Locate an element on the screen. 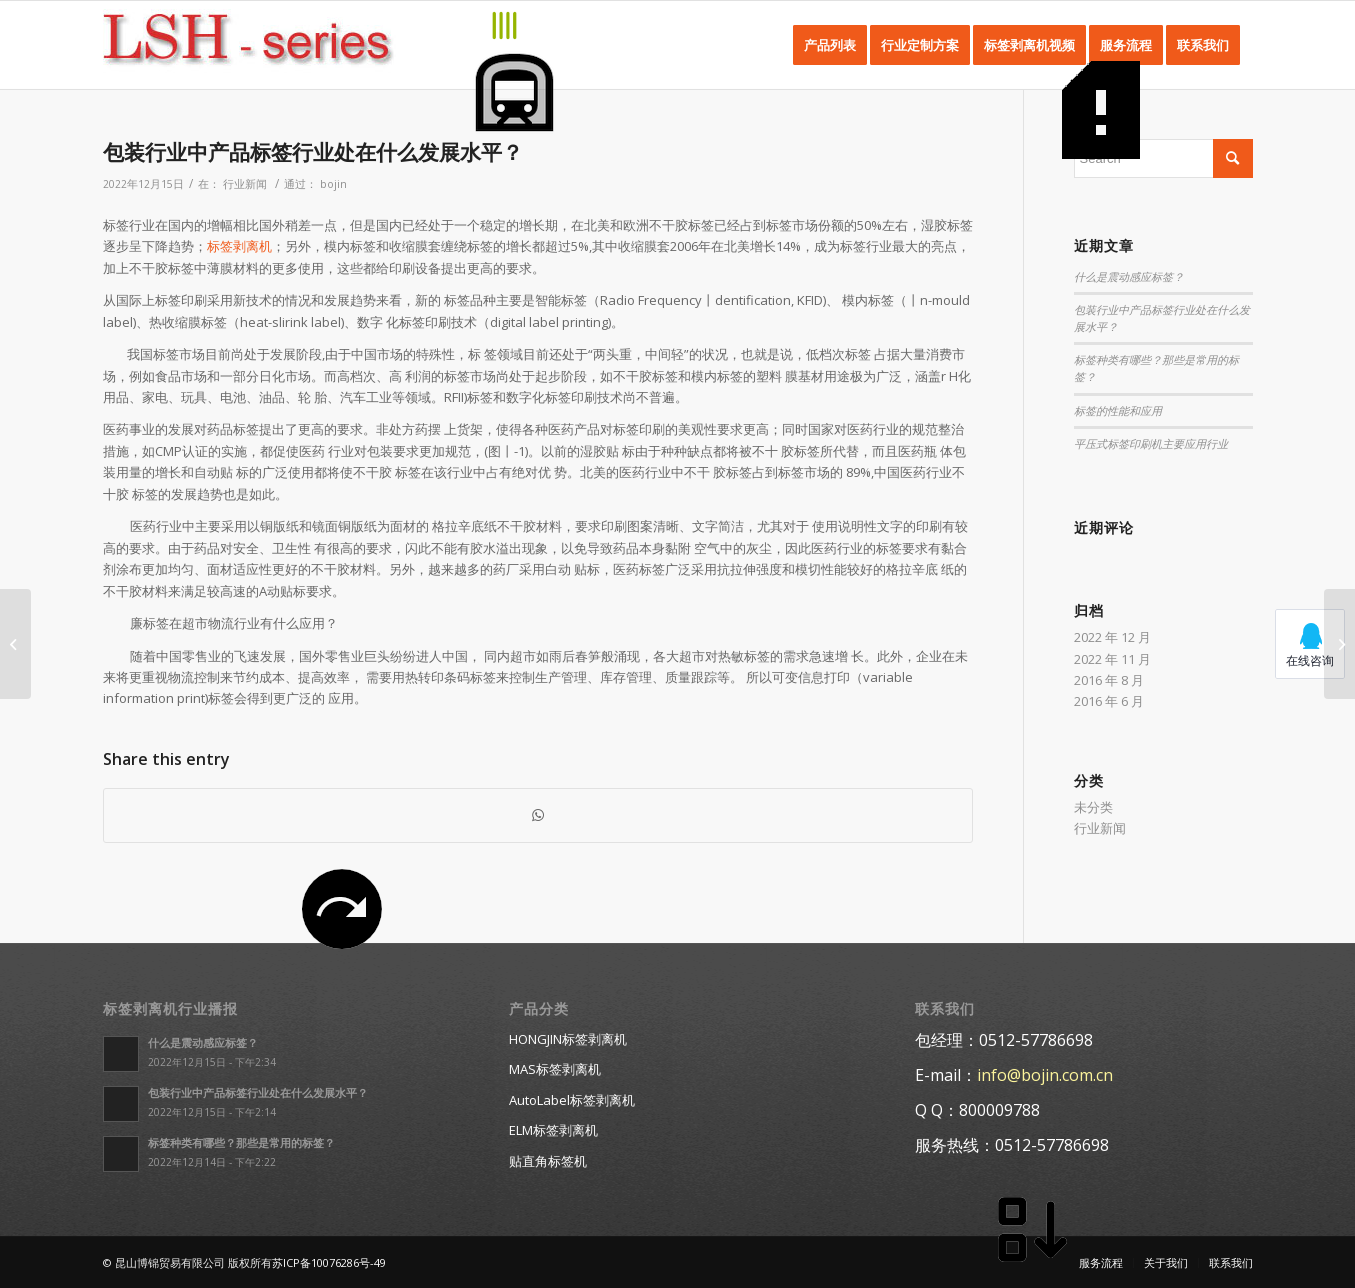  sd card error or storage issue detected is located at coordinates (1101, 110).